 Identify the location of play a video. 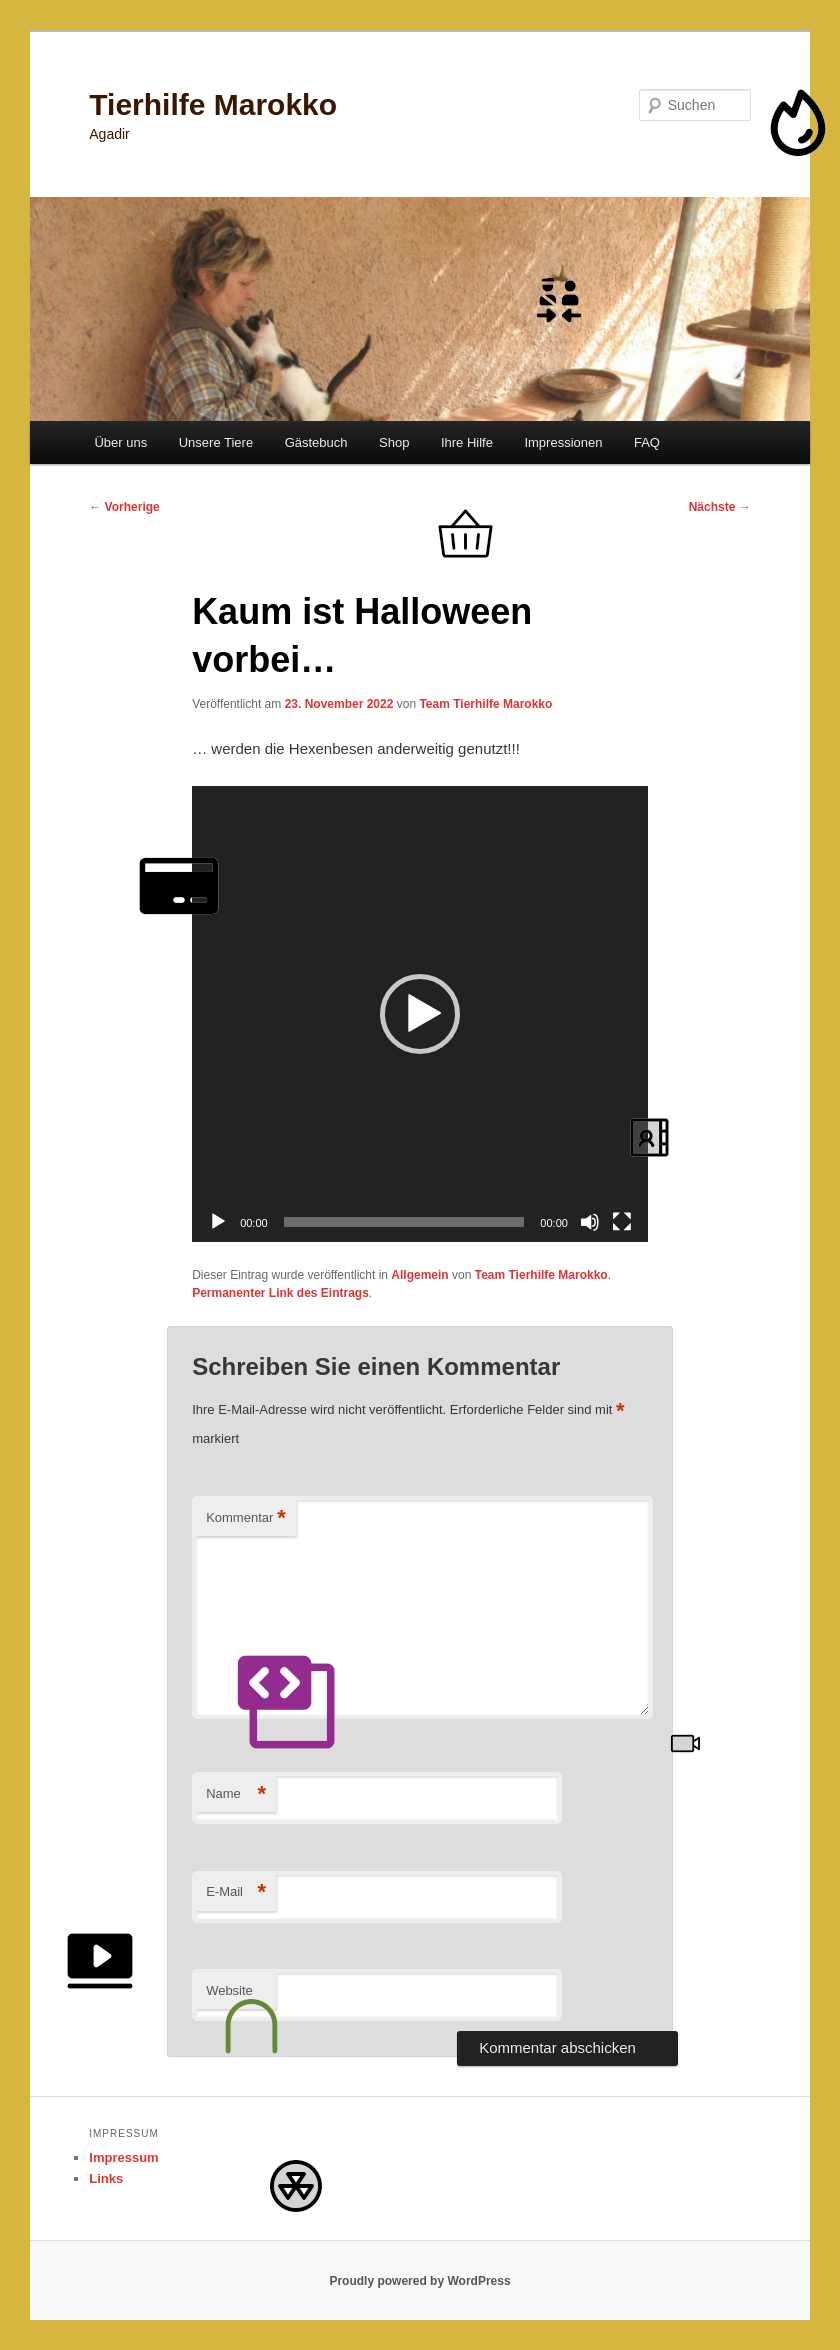
(100, 1961).